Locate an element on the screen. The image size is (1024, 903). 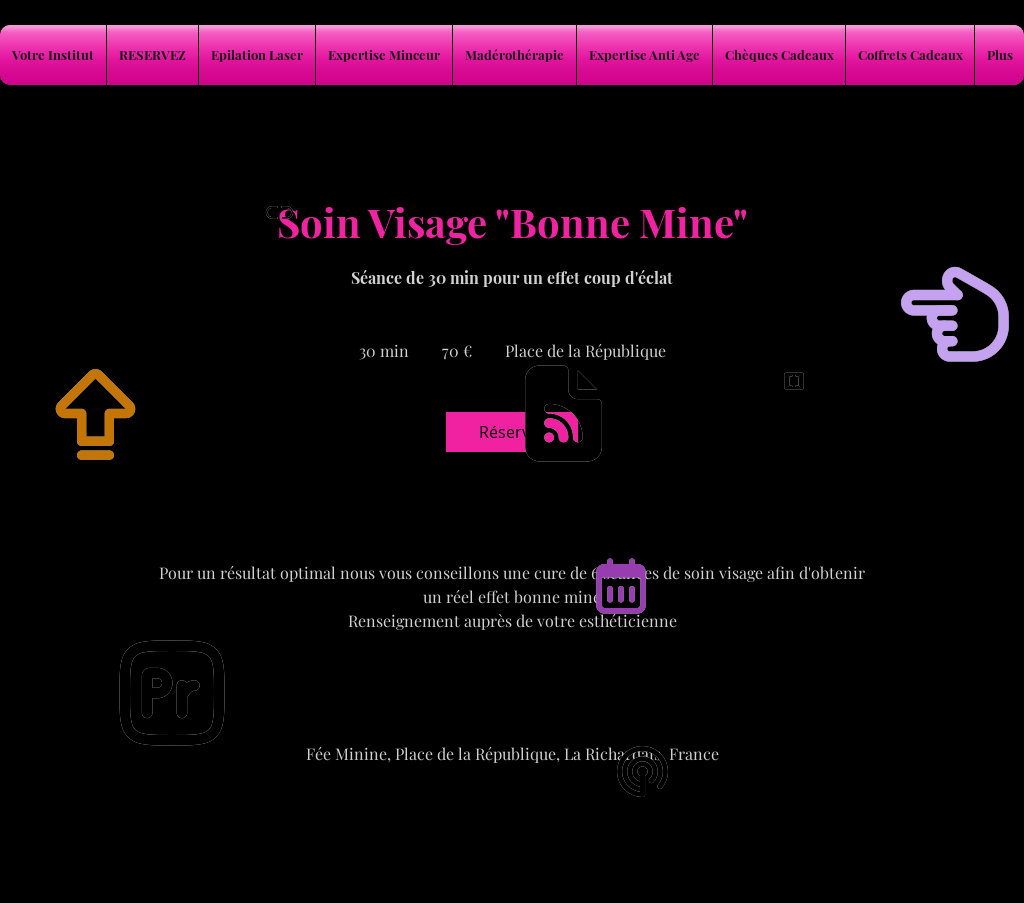
format text as code or array is located at coordinates (794, 381).